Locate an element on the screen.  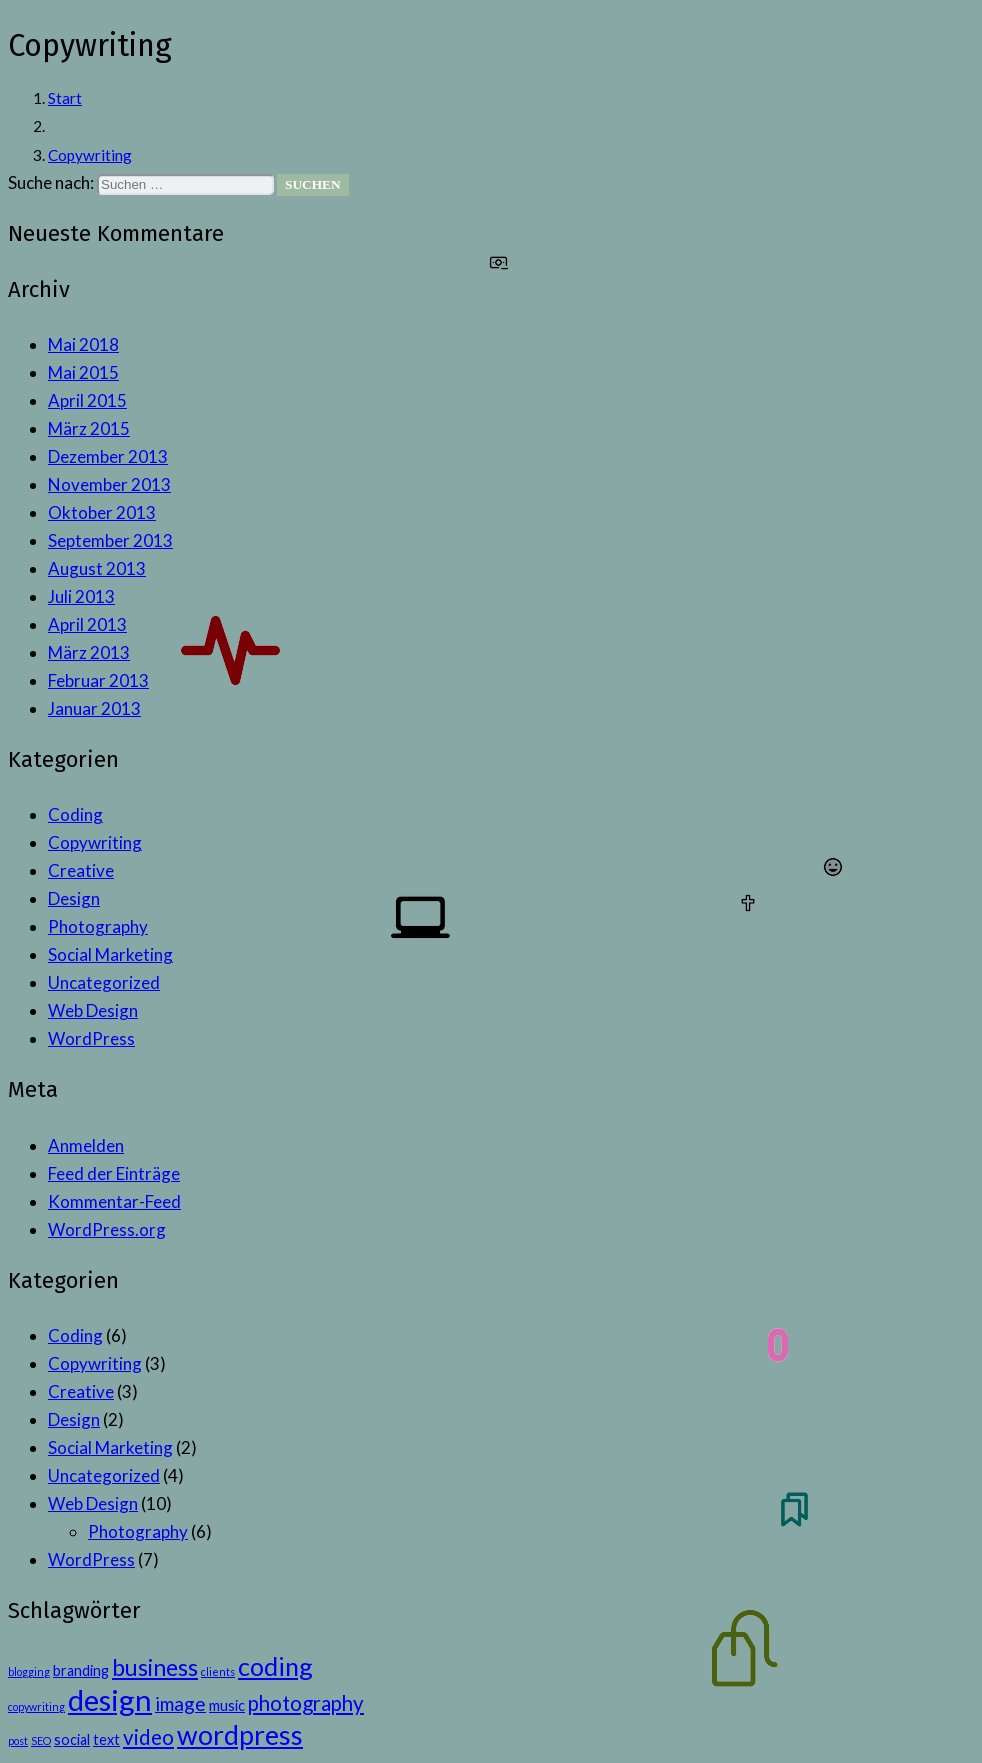
religious or faith-related content is located at coordinates (748, 903).